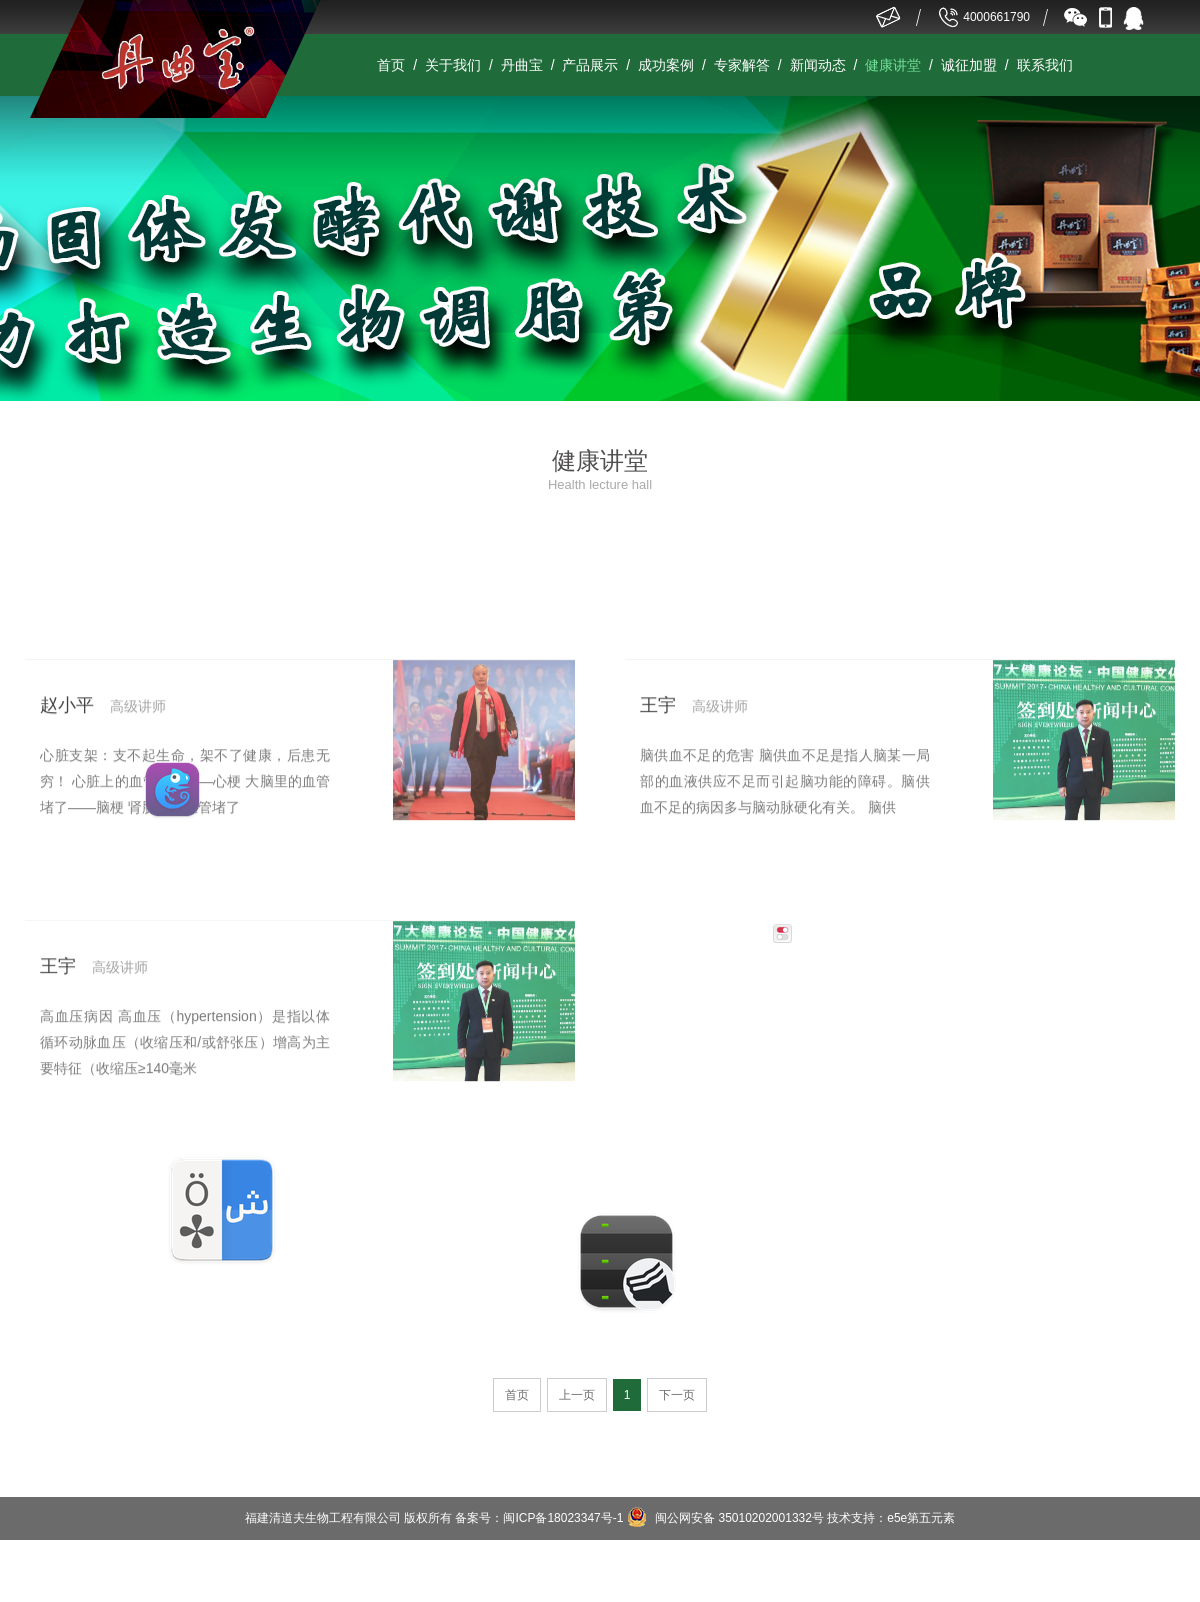 The height and width of the screenshot is (1602, 1200). I want to click on open the character map application, so click(222, 1210).